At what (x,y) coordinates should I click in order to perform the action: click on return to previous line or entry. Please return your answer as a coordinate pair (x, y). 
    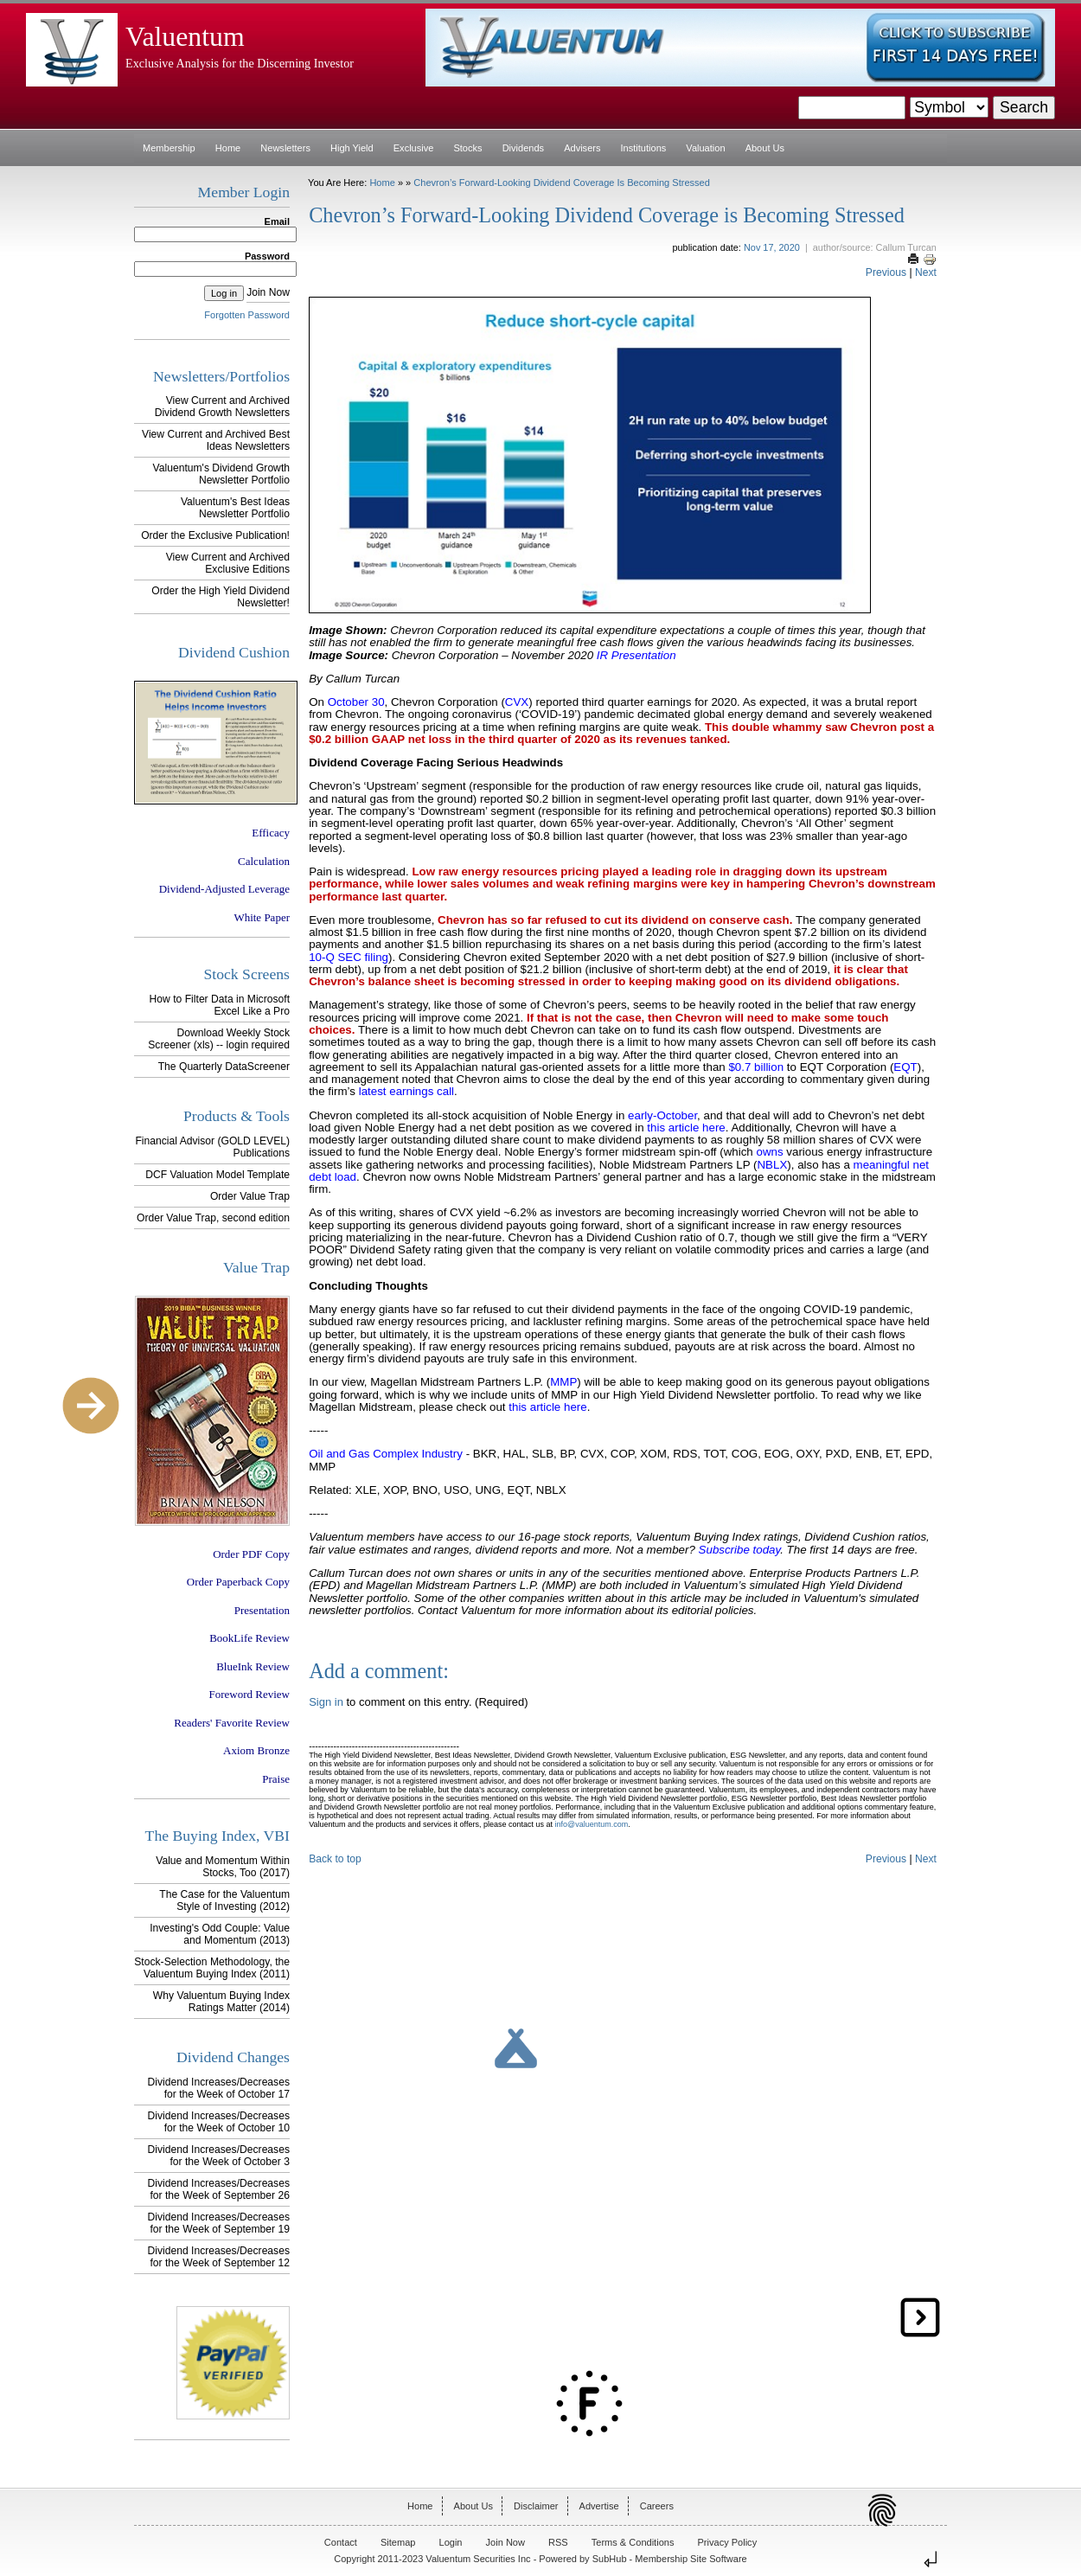
    Looking at the image, I should click on (931, 2559).